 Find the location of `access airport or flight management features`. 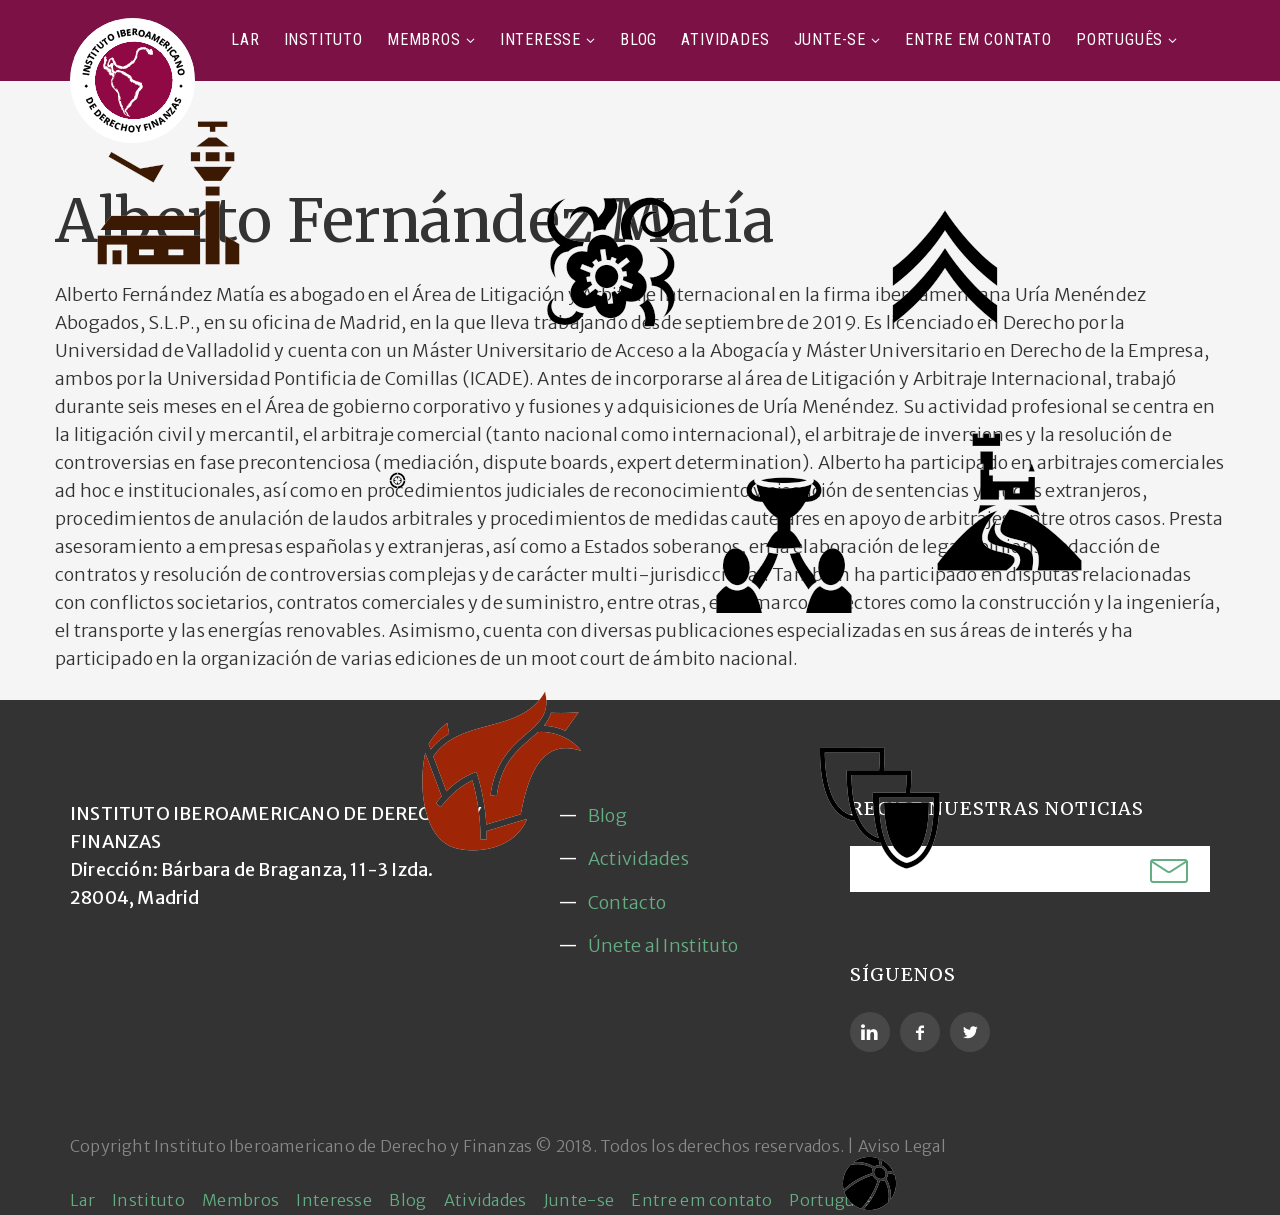

access airport or flight management features is located at coordinates (168, 193).